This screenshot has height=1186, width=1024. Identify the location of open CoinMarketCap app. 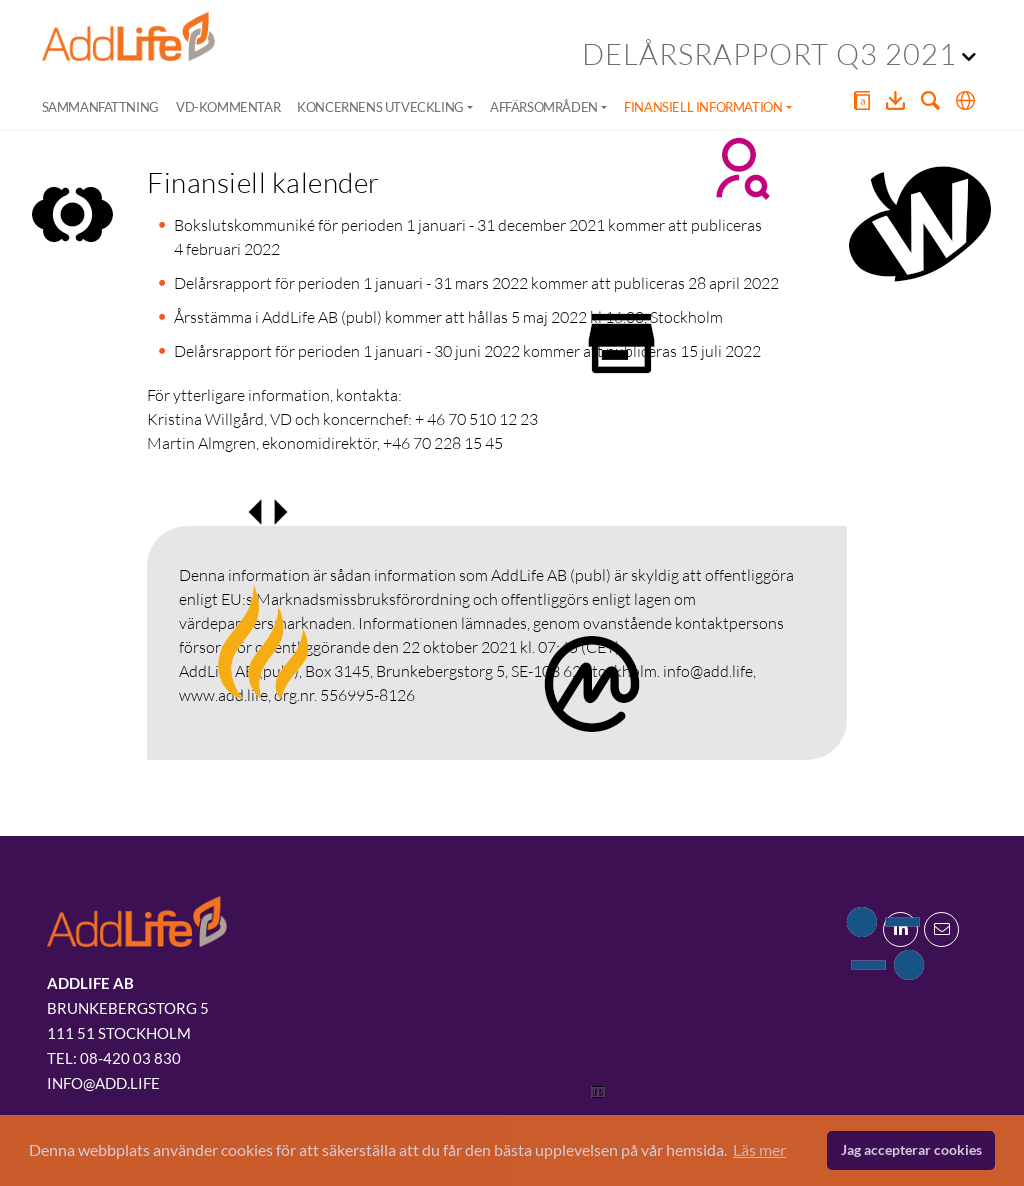
(592, 684).